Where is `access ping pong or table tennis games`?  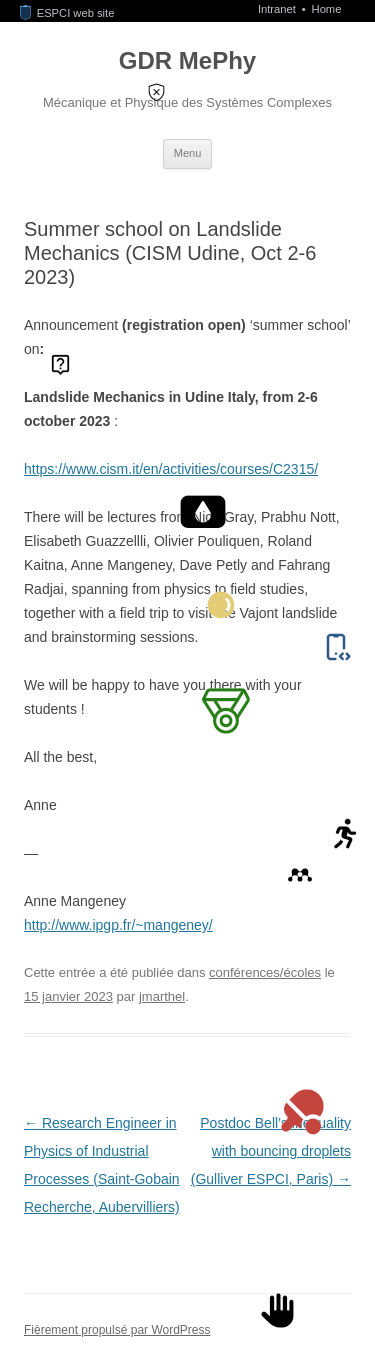
access ping pong or table tennis games is located at coordinates (302, 1110).